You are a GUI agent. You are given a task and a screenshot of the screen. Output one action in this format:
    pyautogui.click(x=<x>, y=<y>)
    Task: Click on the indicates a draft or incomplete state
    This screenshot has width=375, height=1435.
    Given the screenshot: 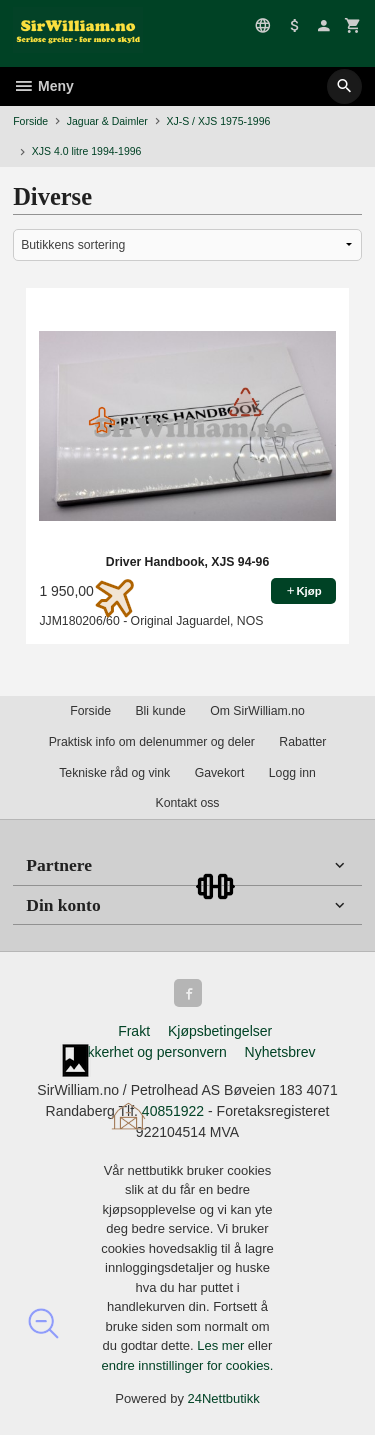 What is the action you would take?
    pyautogui.click(x=245, y=402)
    